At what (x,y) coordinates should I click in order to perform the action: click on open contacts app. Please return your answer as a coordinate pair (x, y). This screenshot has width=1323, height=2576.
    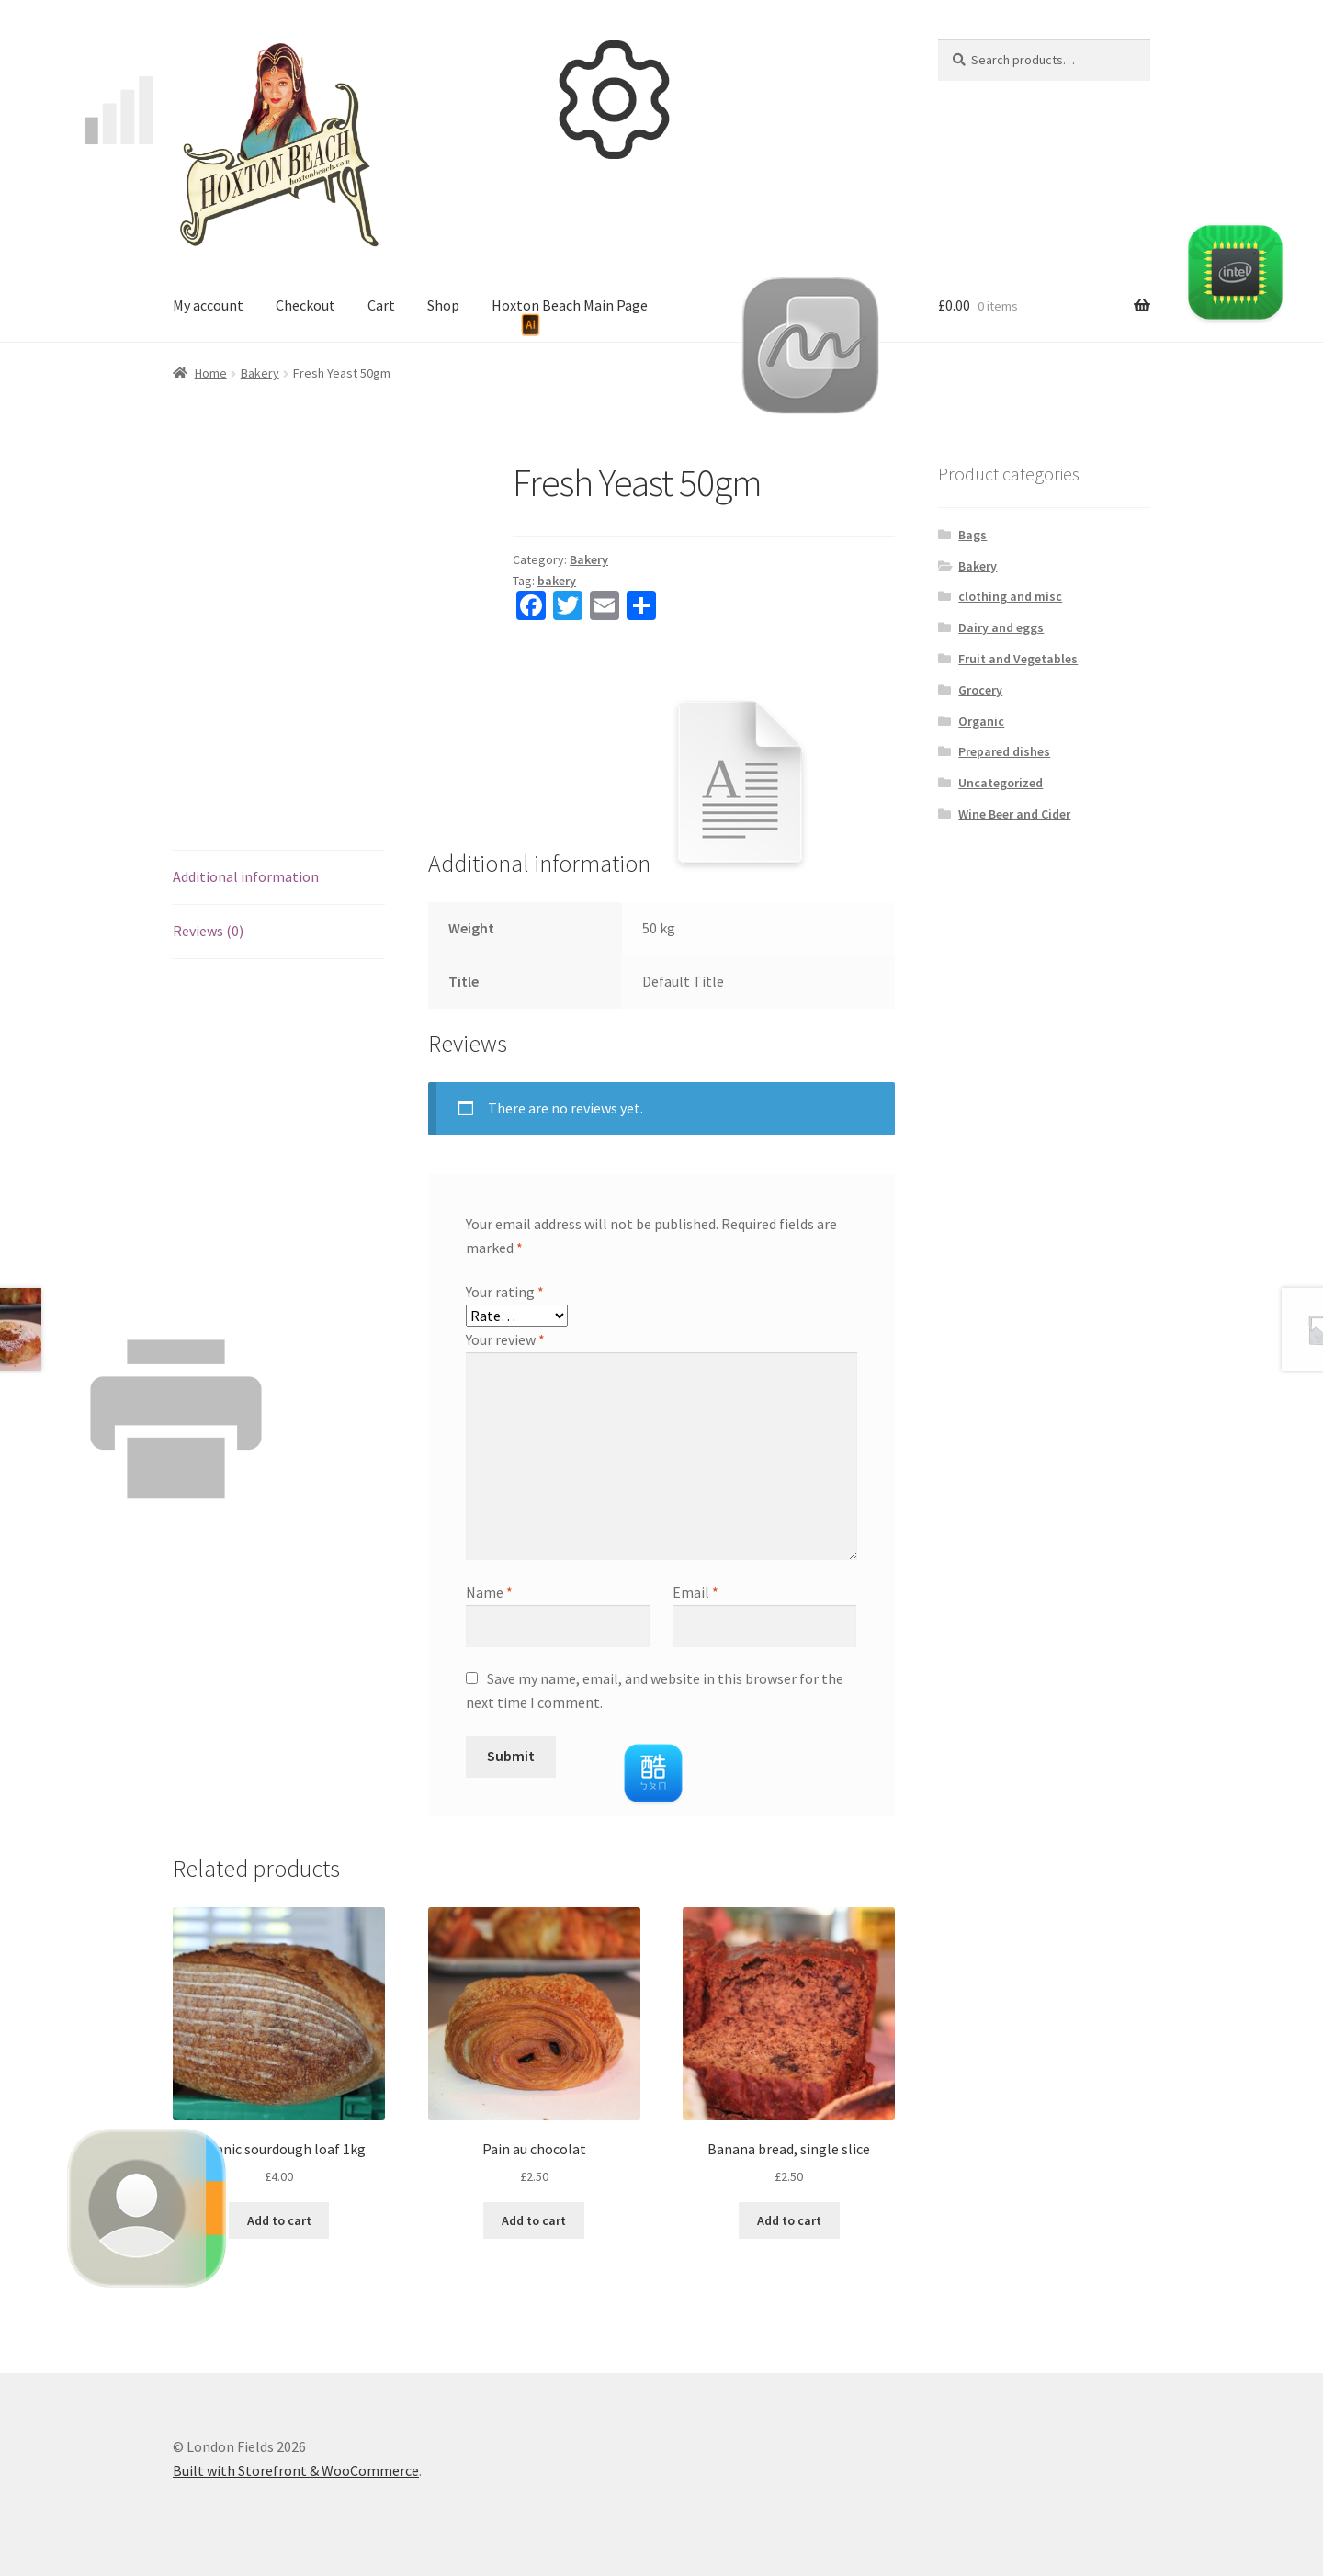
    Looking at the image, I should click on (146, 2208).